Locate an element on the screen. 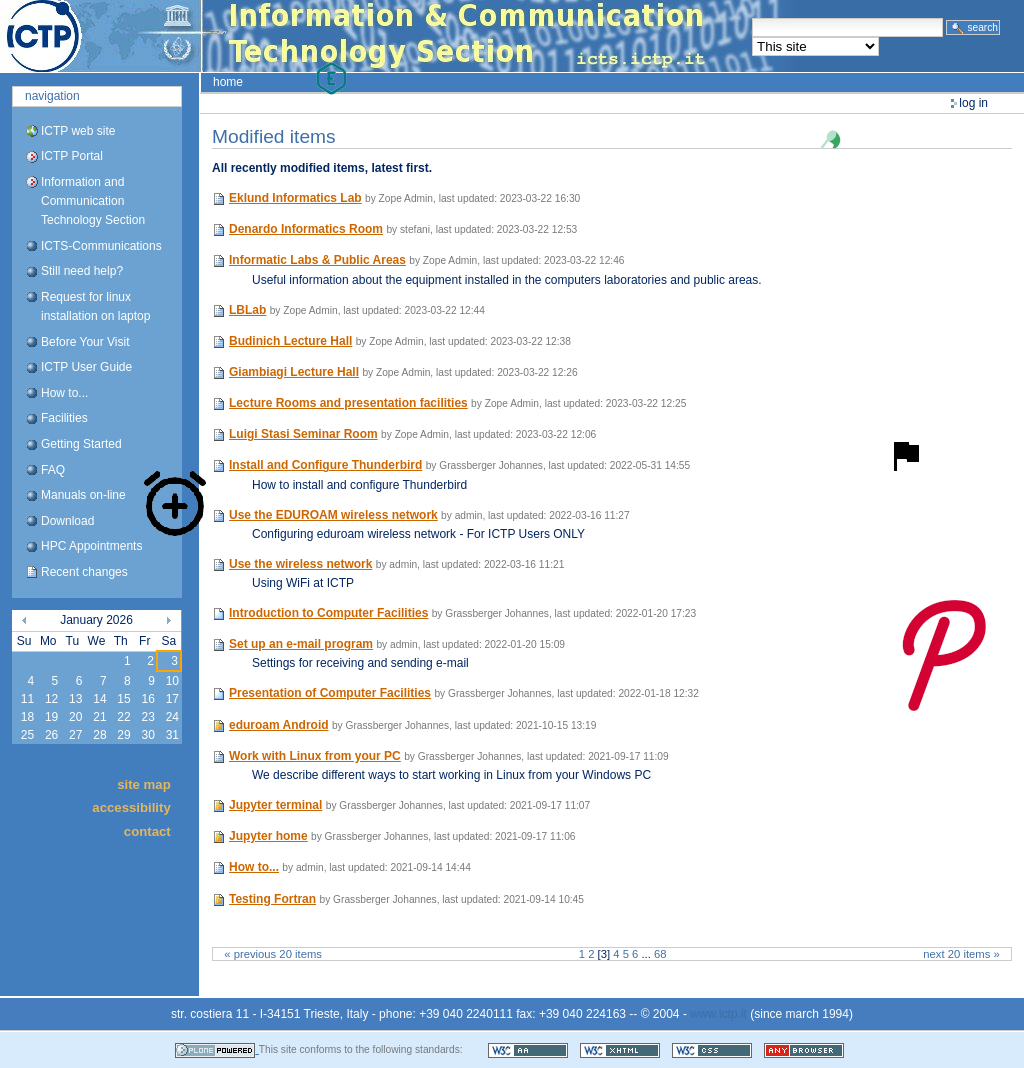 The image size is (1024, 1068). app icon or logo featuring the letter E is located at coordinates (331, 78).